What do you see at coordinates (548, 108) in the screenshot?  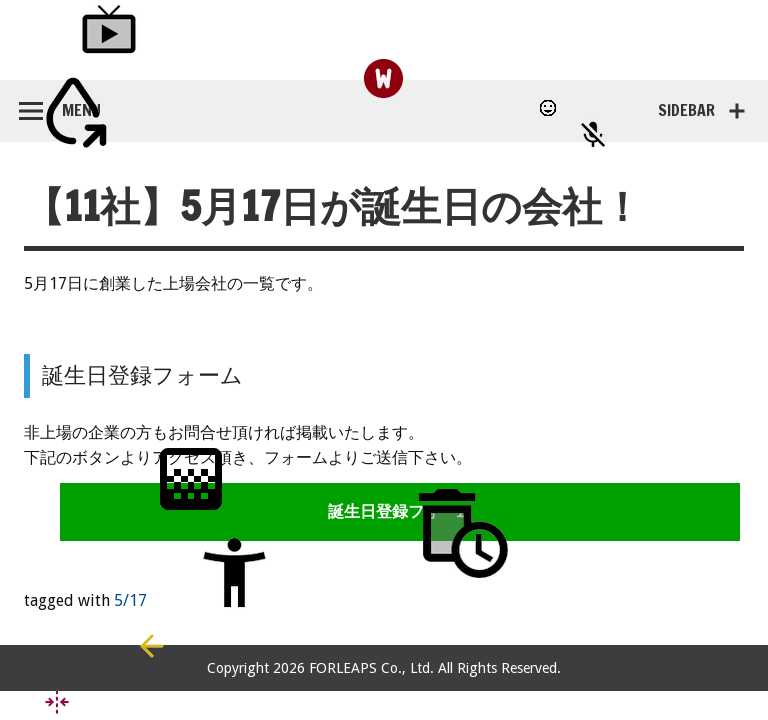 I see `tag people in a photo` at bounding box center [548, 108].